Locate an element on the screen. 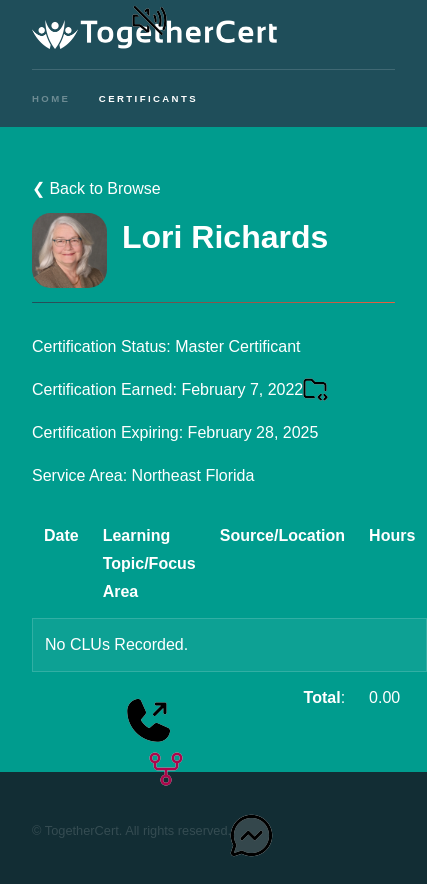 This screenshot has height=884, width=427. open facebook messenger is located at coordinates (251, 835).